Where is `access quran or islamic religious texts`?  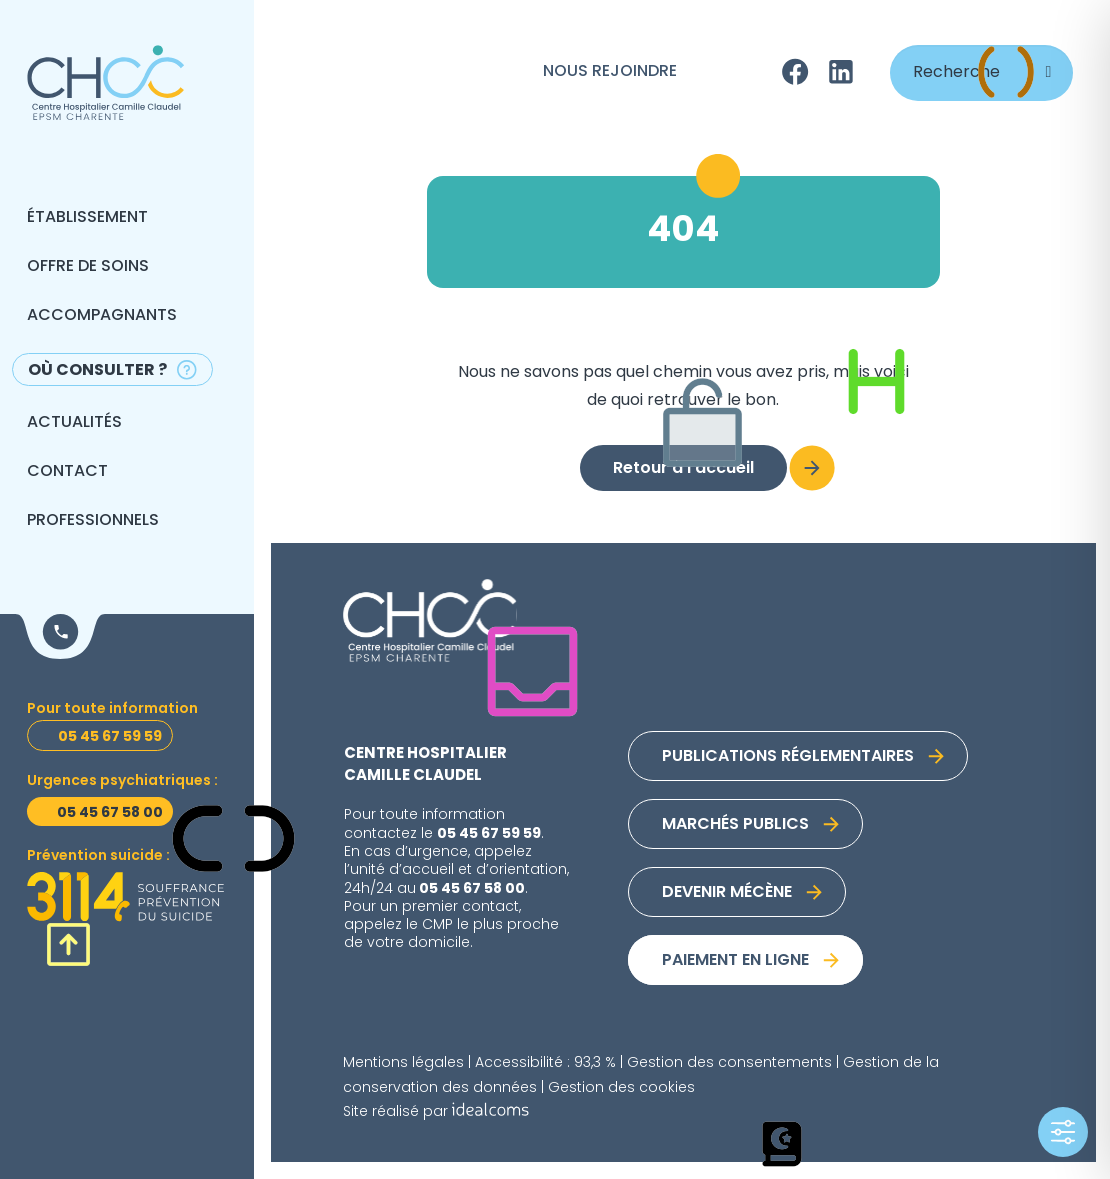 access quran or islamic religious texts is located at coordinates (782, 1144).